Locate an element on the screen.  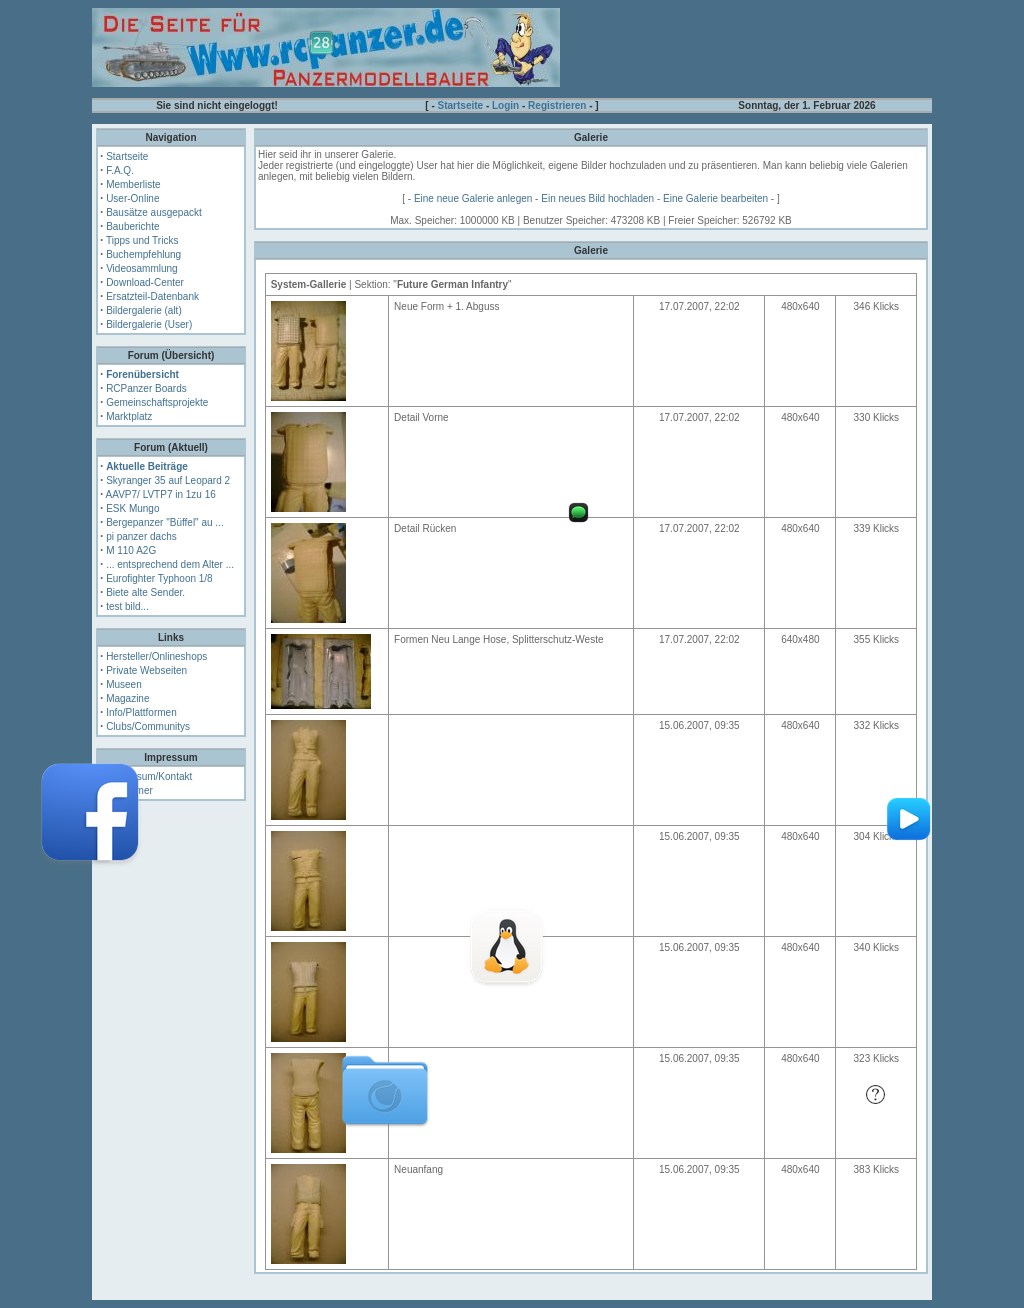
open yesplaymusic app is located at coordinates (908, 819).